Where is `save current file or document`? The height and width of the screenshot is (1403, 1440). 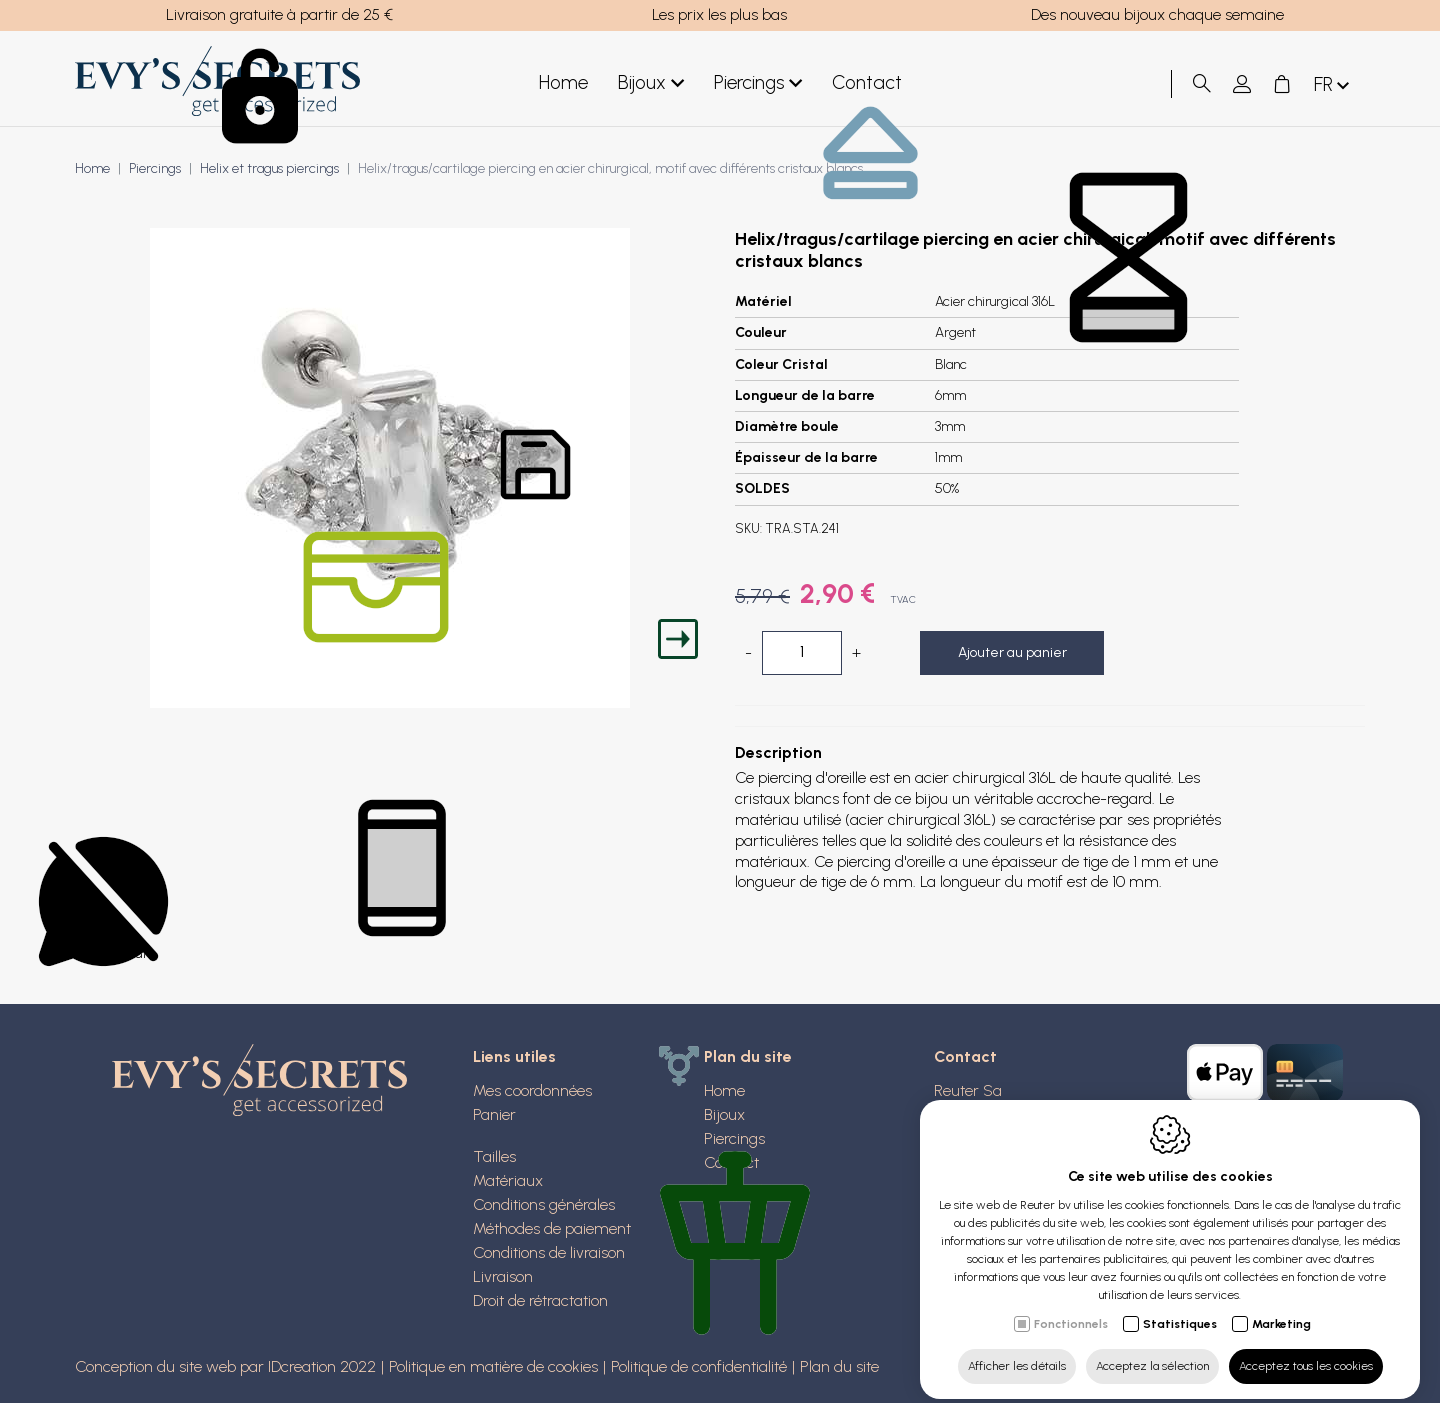
save current file or document is located at coordinates (535, 464).